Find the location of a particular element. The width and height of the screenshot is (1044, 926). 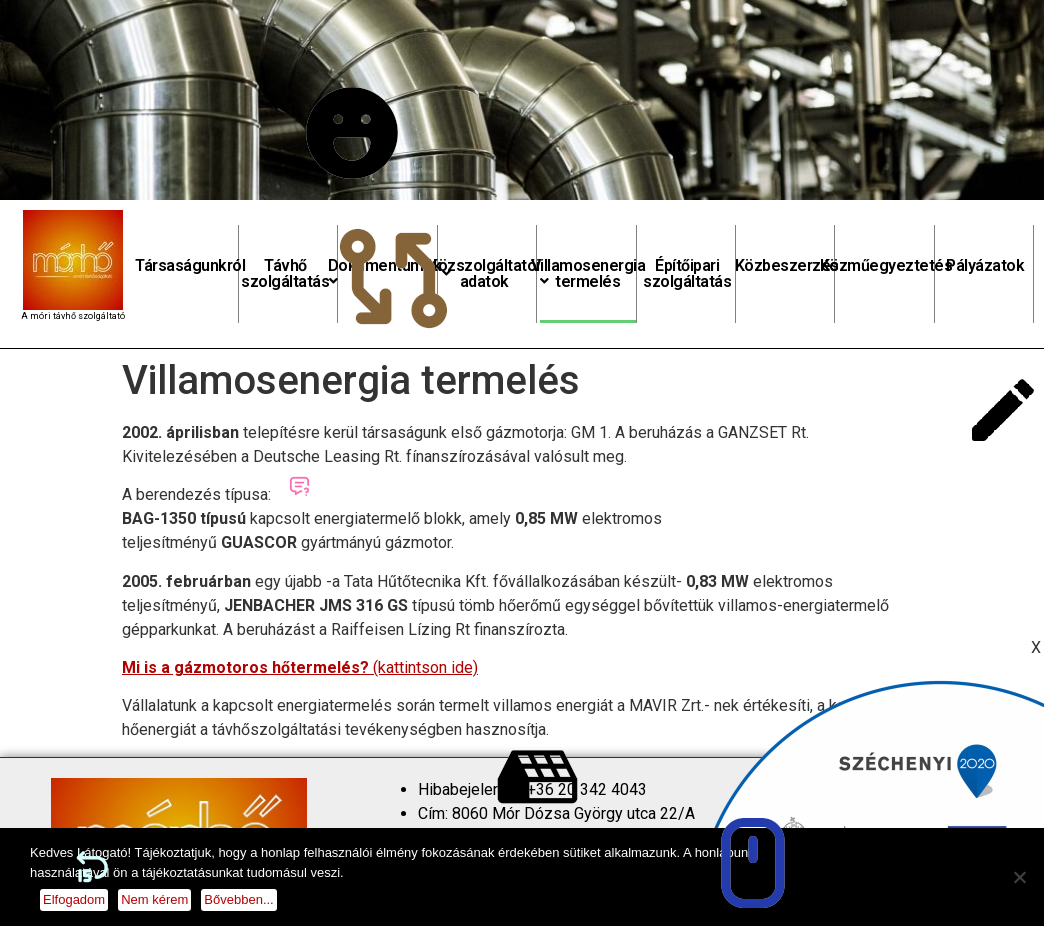

access help or FAQ chat is located at coordinates (299, 485).